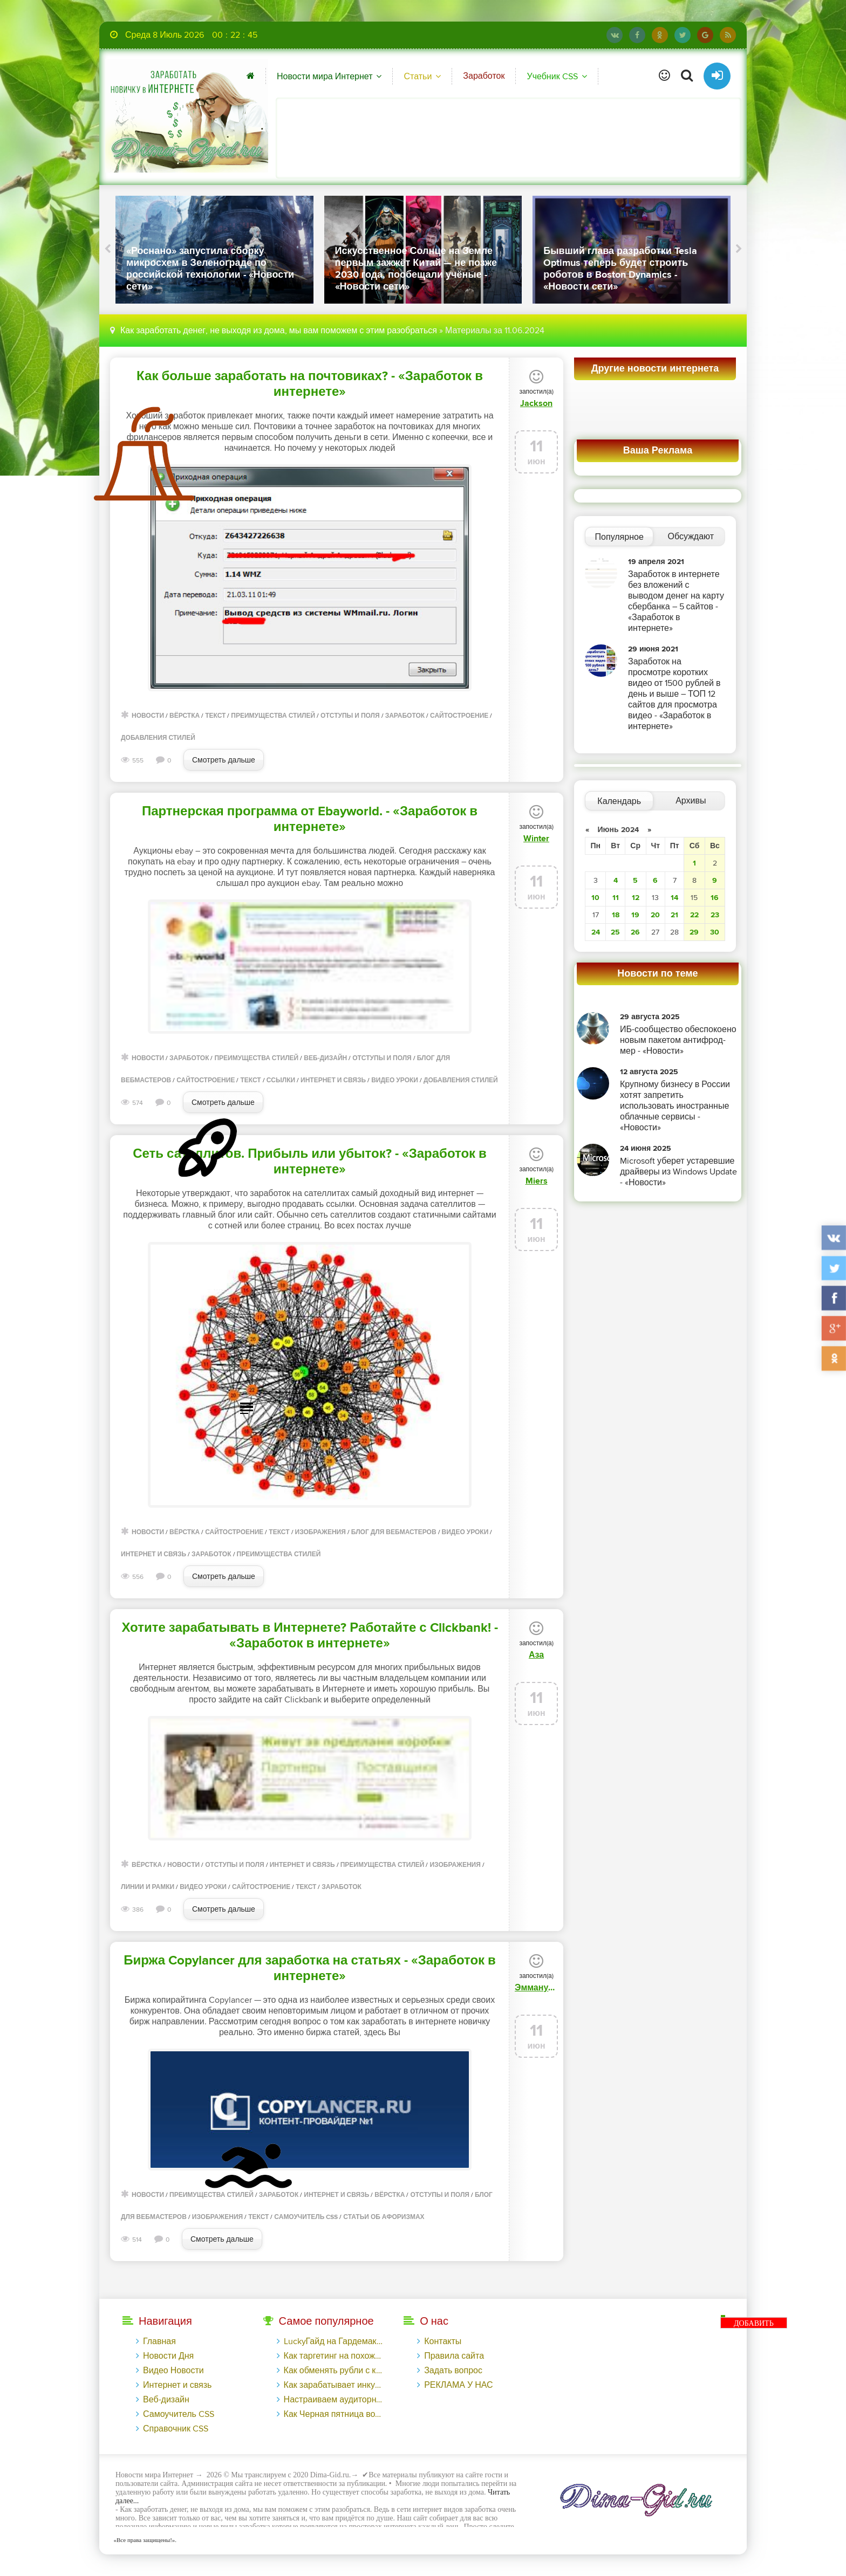  What do you see at coordinates (247, 1409) in the screenshot?
I see `view document or text content` at bounding box center [247, 1409].